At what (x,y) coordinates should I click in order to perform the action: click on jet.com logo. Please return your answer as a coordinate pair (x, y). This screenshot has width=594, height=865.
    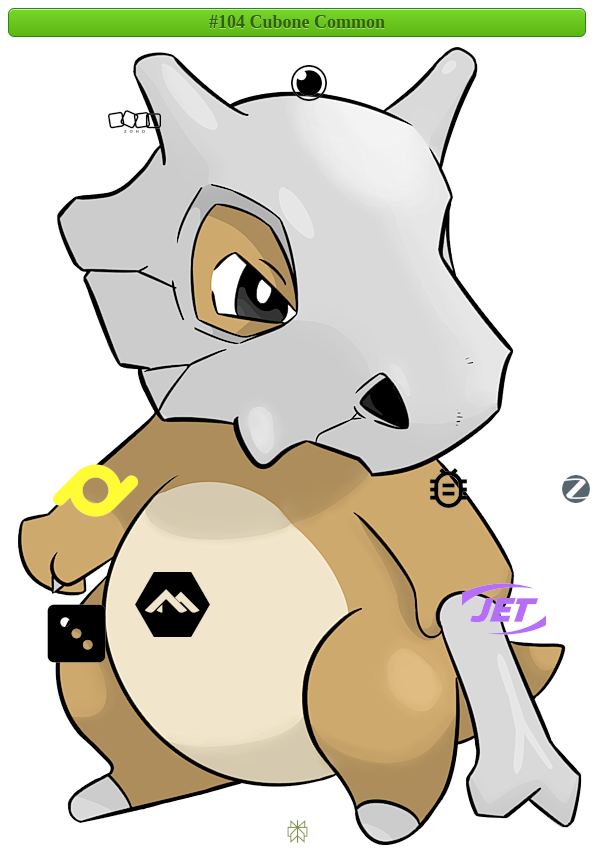
    Looking at the image, I should click on (504, 609).